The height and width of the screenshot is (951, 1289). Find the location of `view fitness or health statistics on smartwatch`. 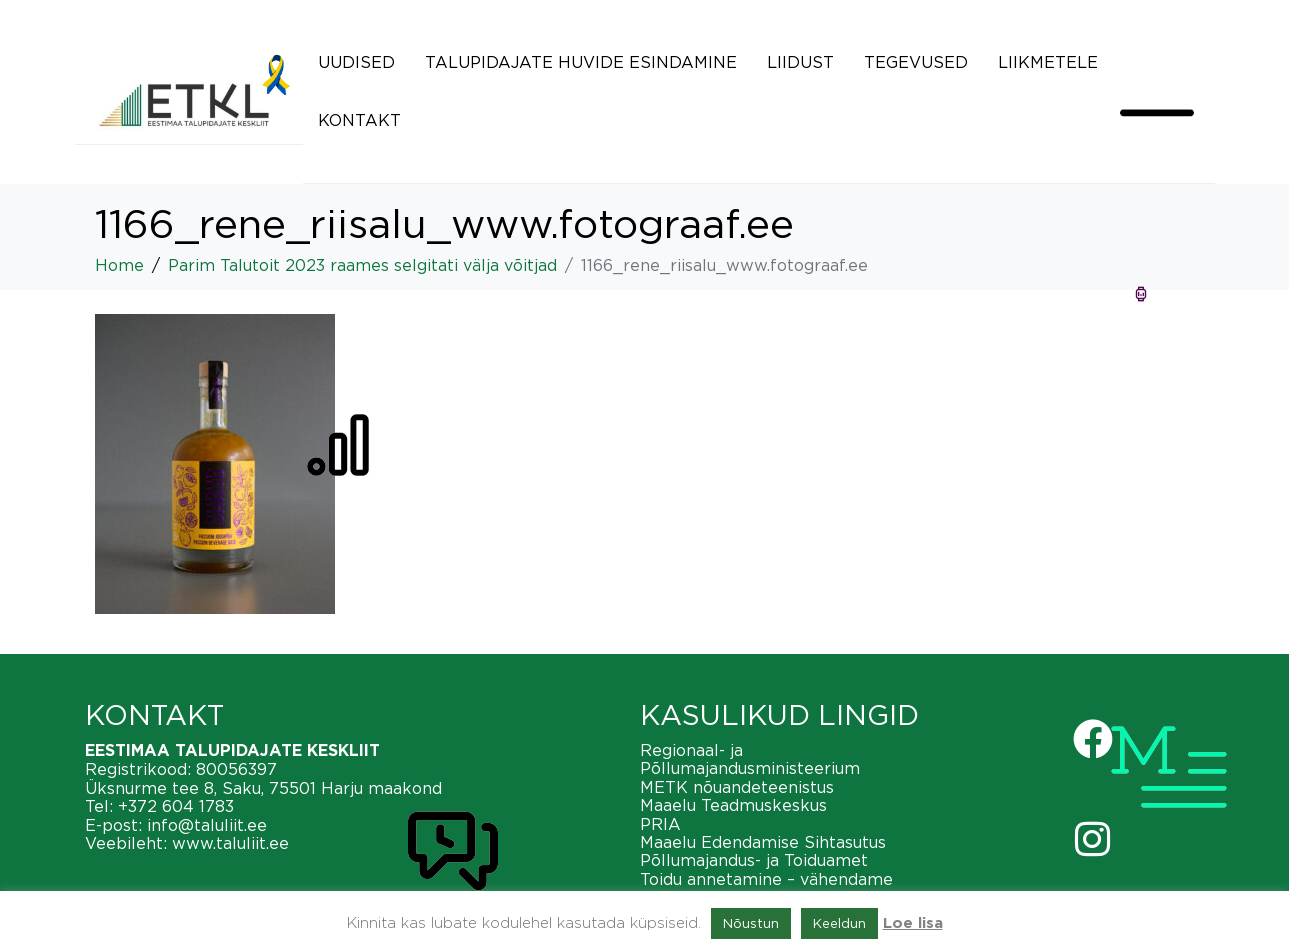

view fitness or health statistics on smartwatch is located at coordinates (1141, 294).